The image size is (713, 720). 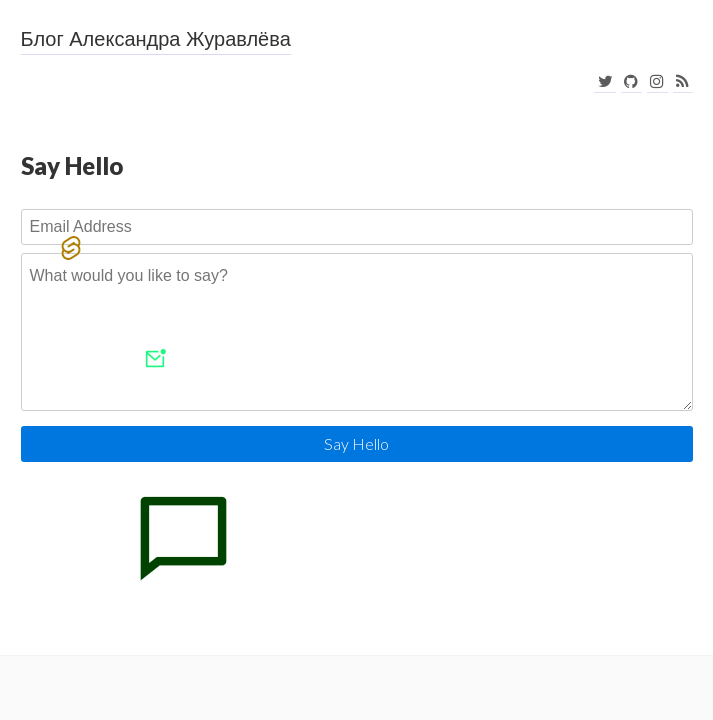 What do you see at coordinates (71, 248) in the screenshot?
I see `svelte framework logo` at bounding box center [71, 248].